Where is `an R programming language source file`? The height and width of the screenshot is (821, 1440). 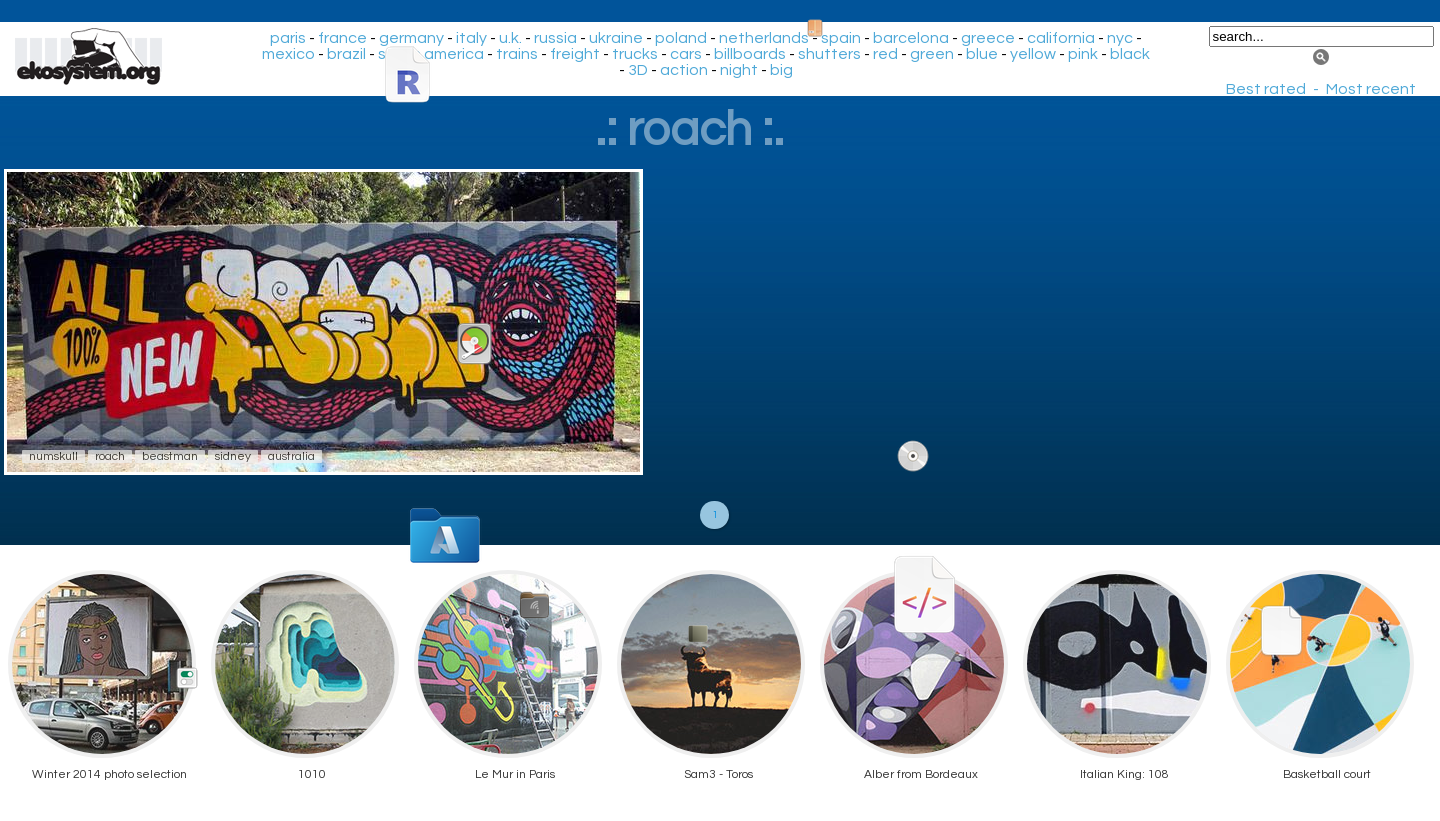
an R programming language source file is located at coordinates (407, 74).